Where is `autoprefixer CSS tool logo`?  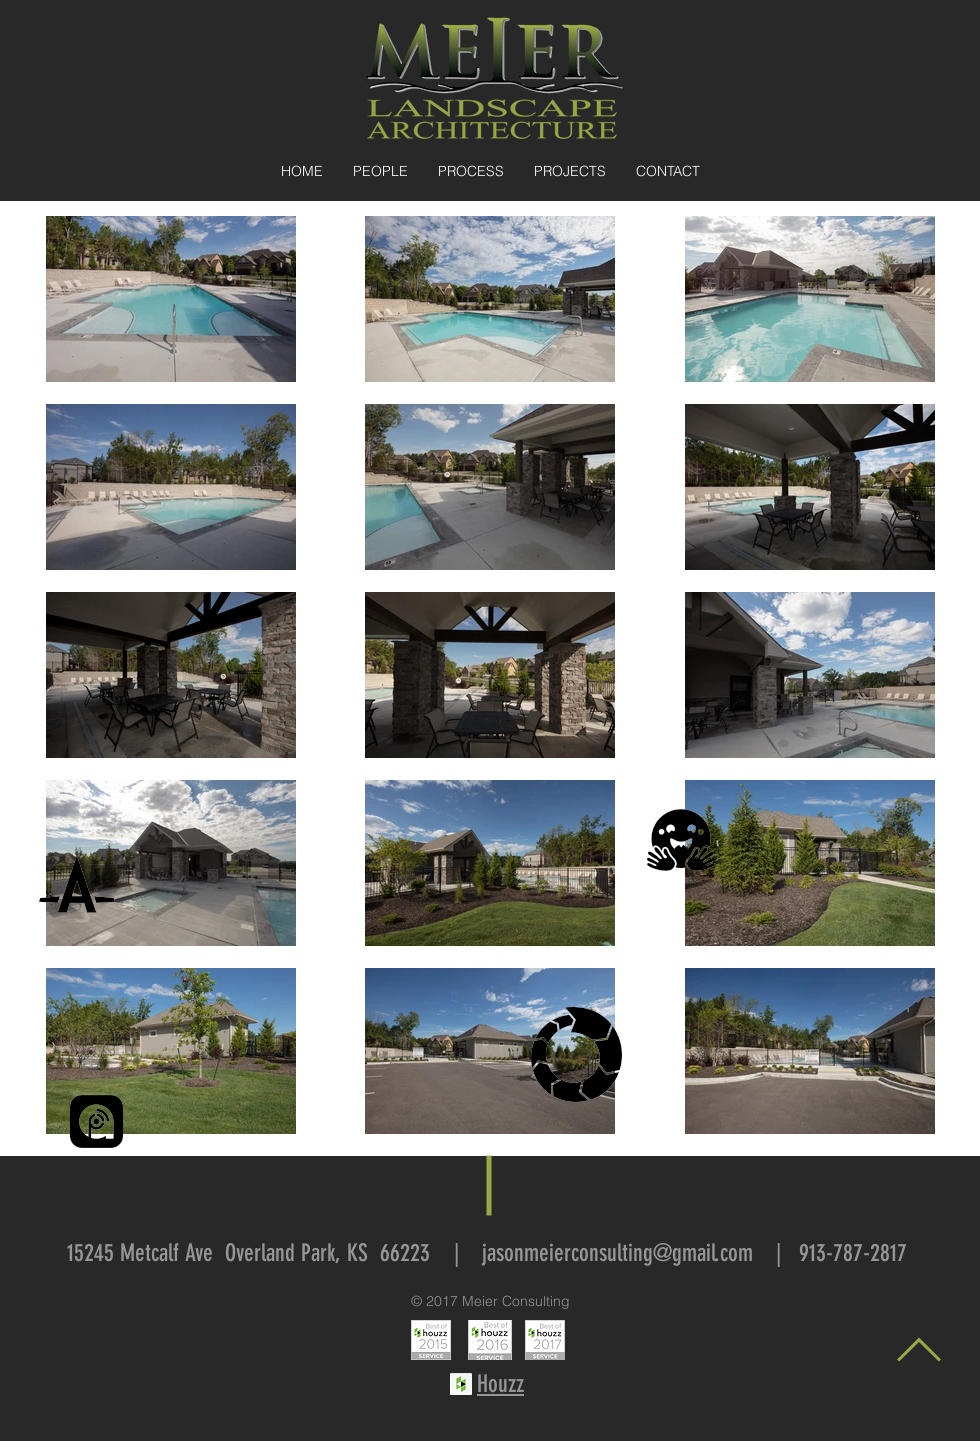
autoprefixer CSS tool logo is located at coordinates (77, 884).